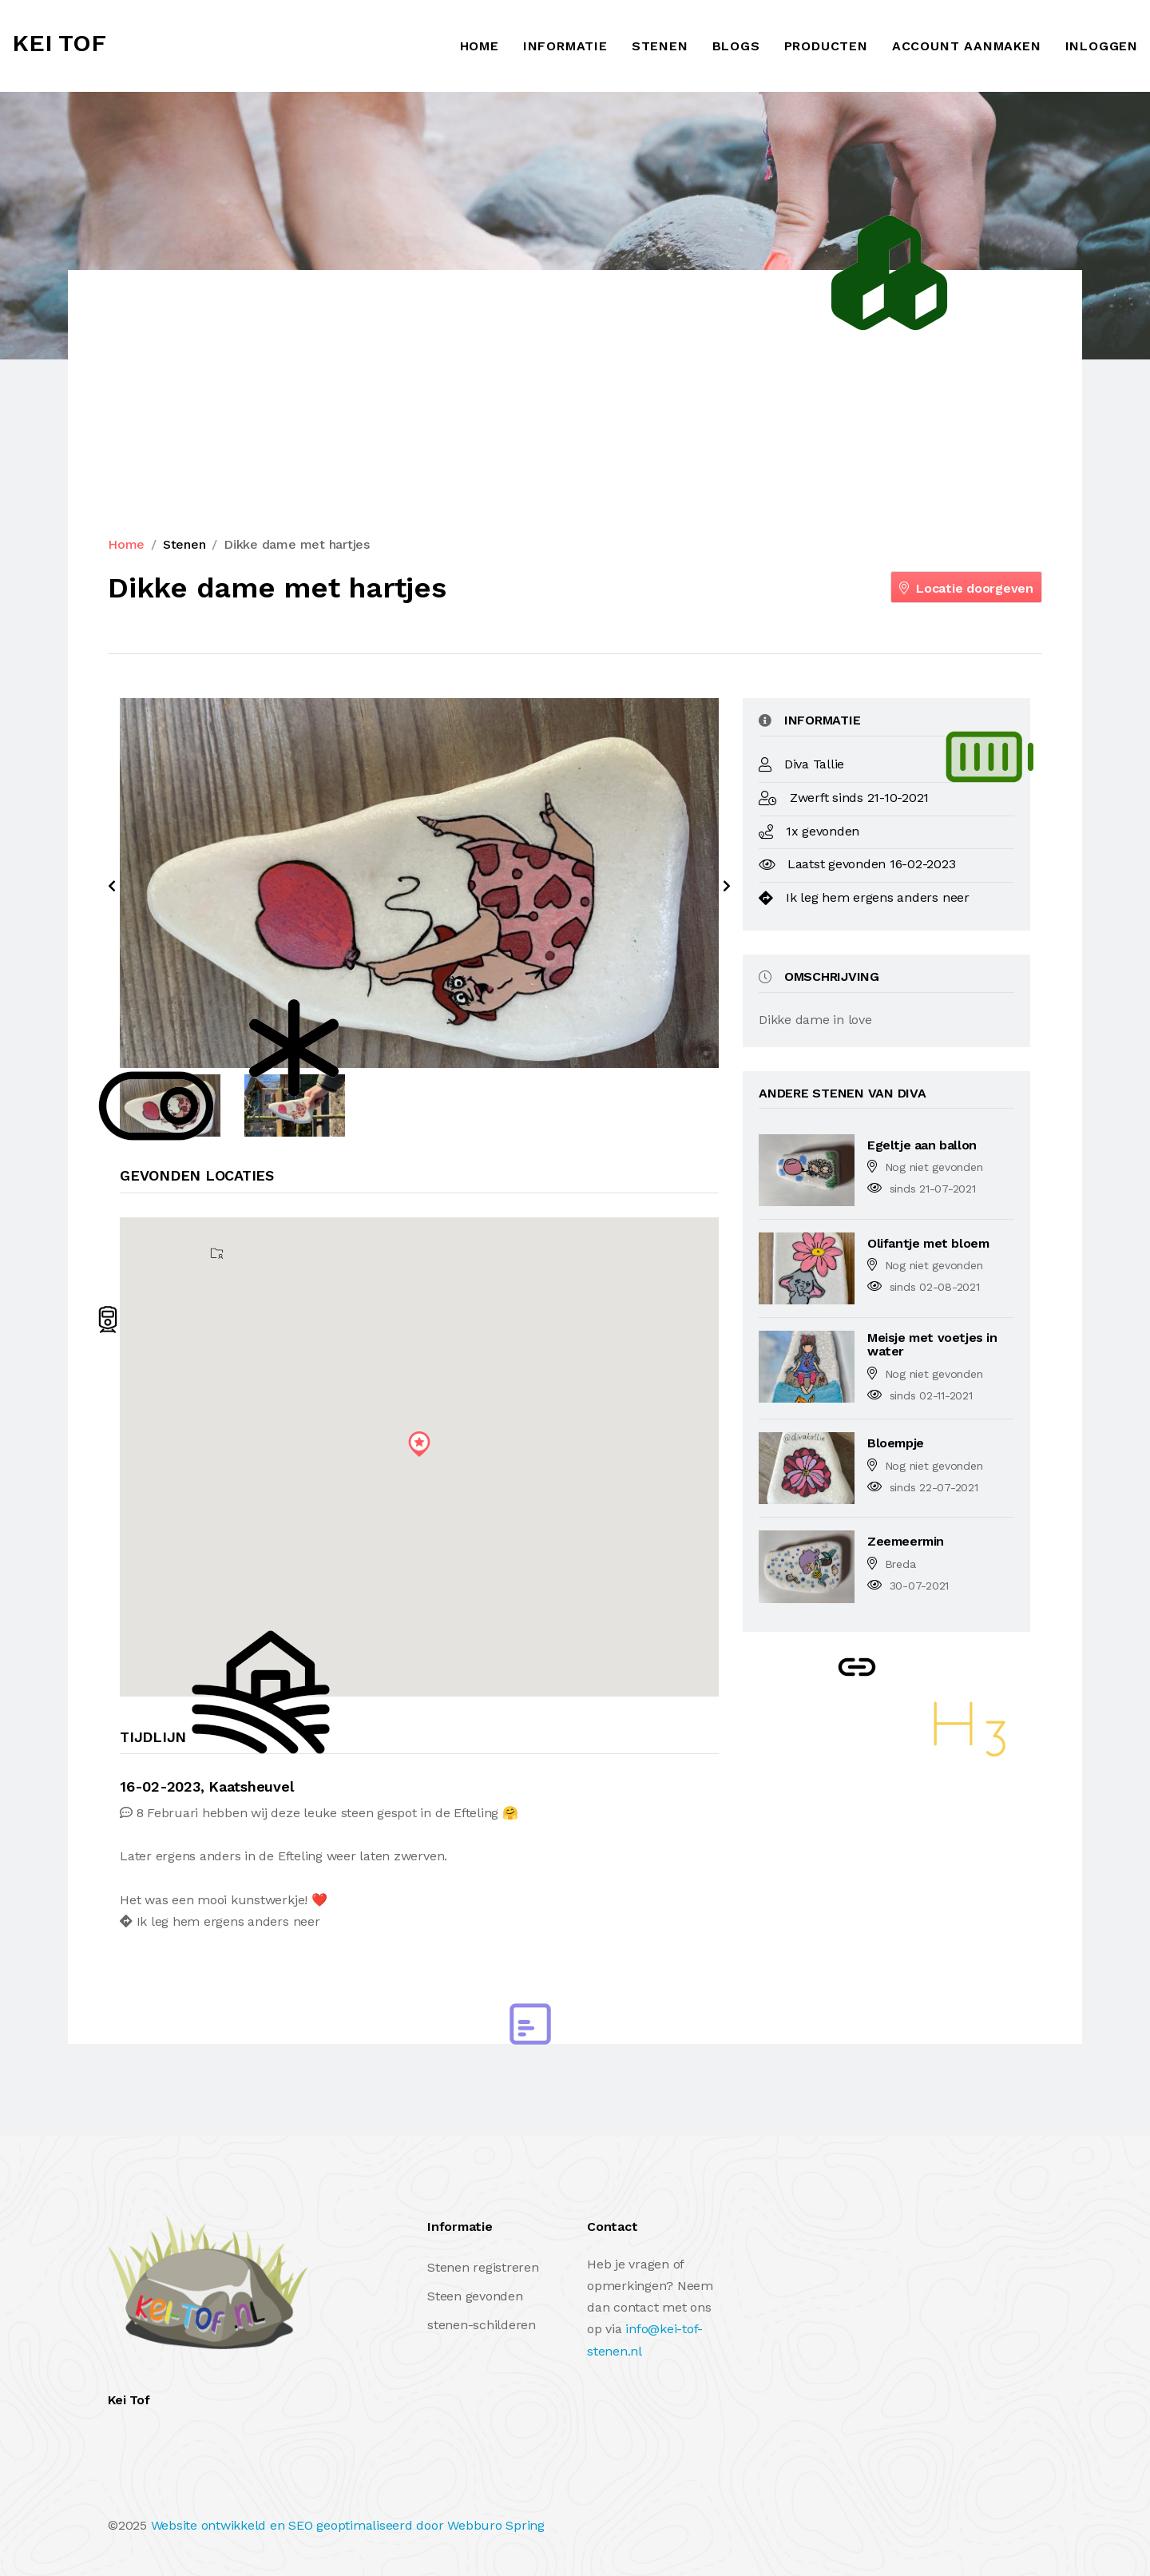  I want to click on view train schedules or routes, so click(108, 1320).